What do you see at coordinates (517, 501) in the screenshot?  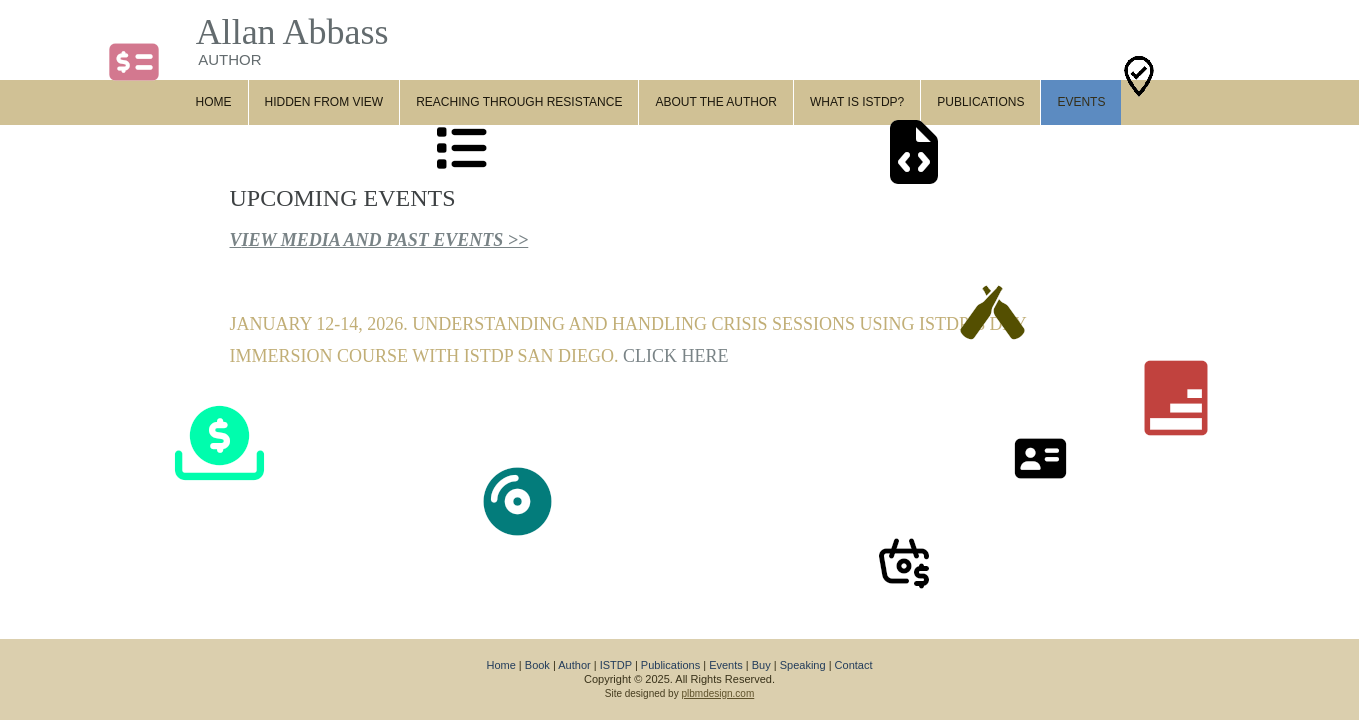 I see `access music or audio library` at bounding box center [517, 501].